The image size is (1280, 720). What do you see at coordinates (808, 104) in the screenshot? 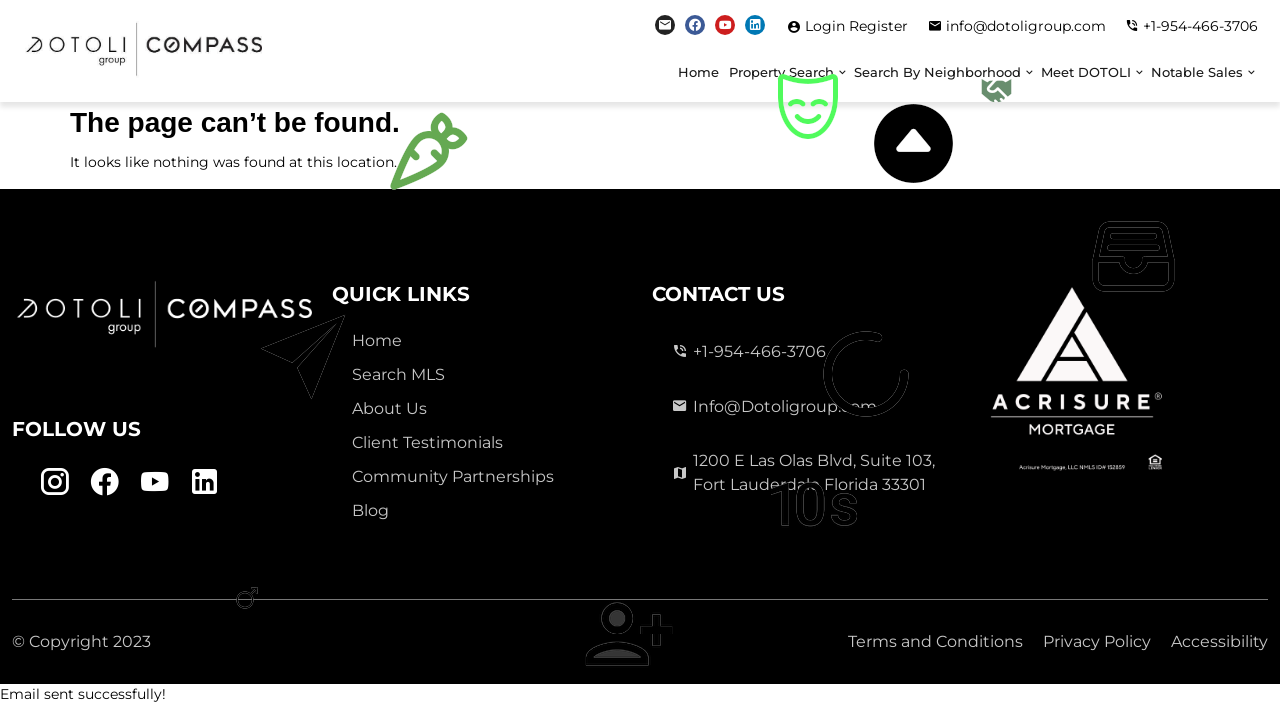
I see `access theater or entertainment mode` at bounding box center [808, 104].